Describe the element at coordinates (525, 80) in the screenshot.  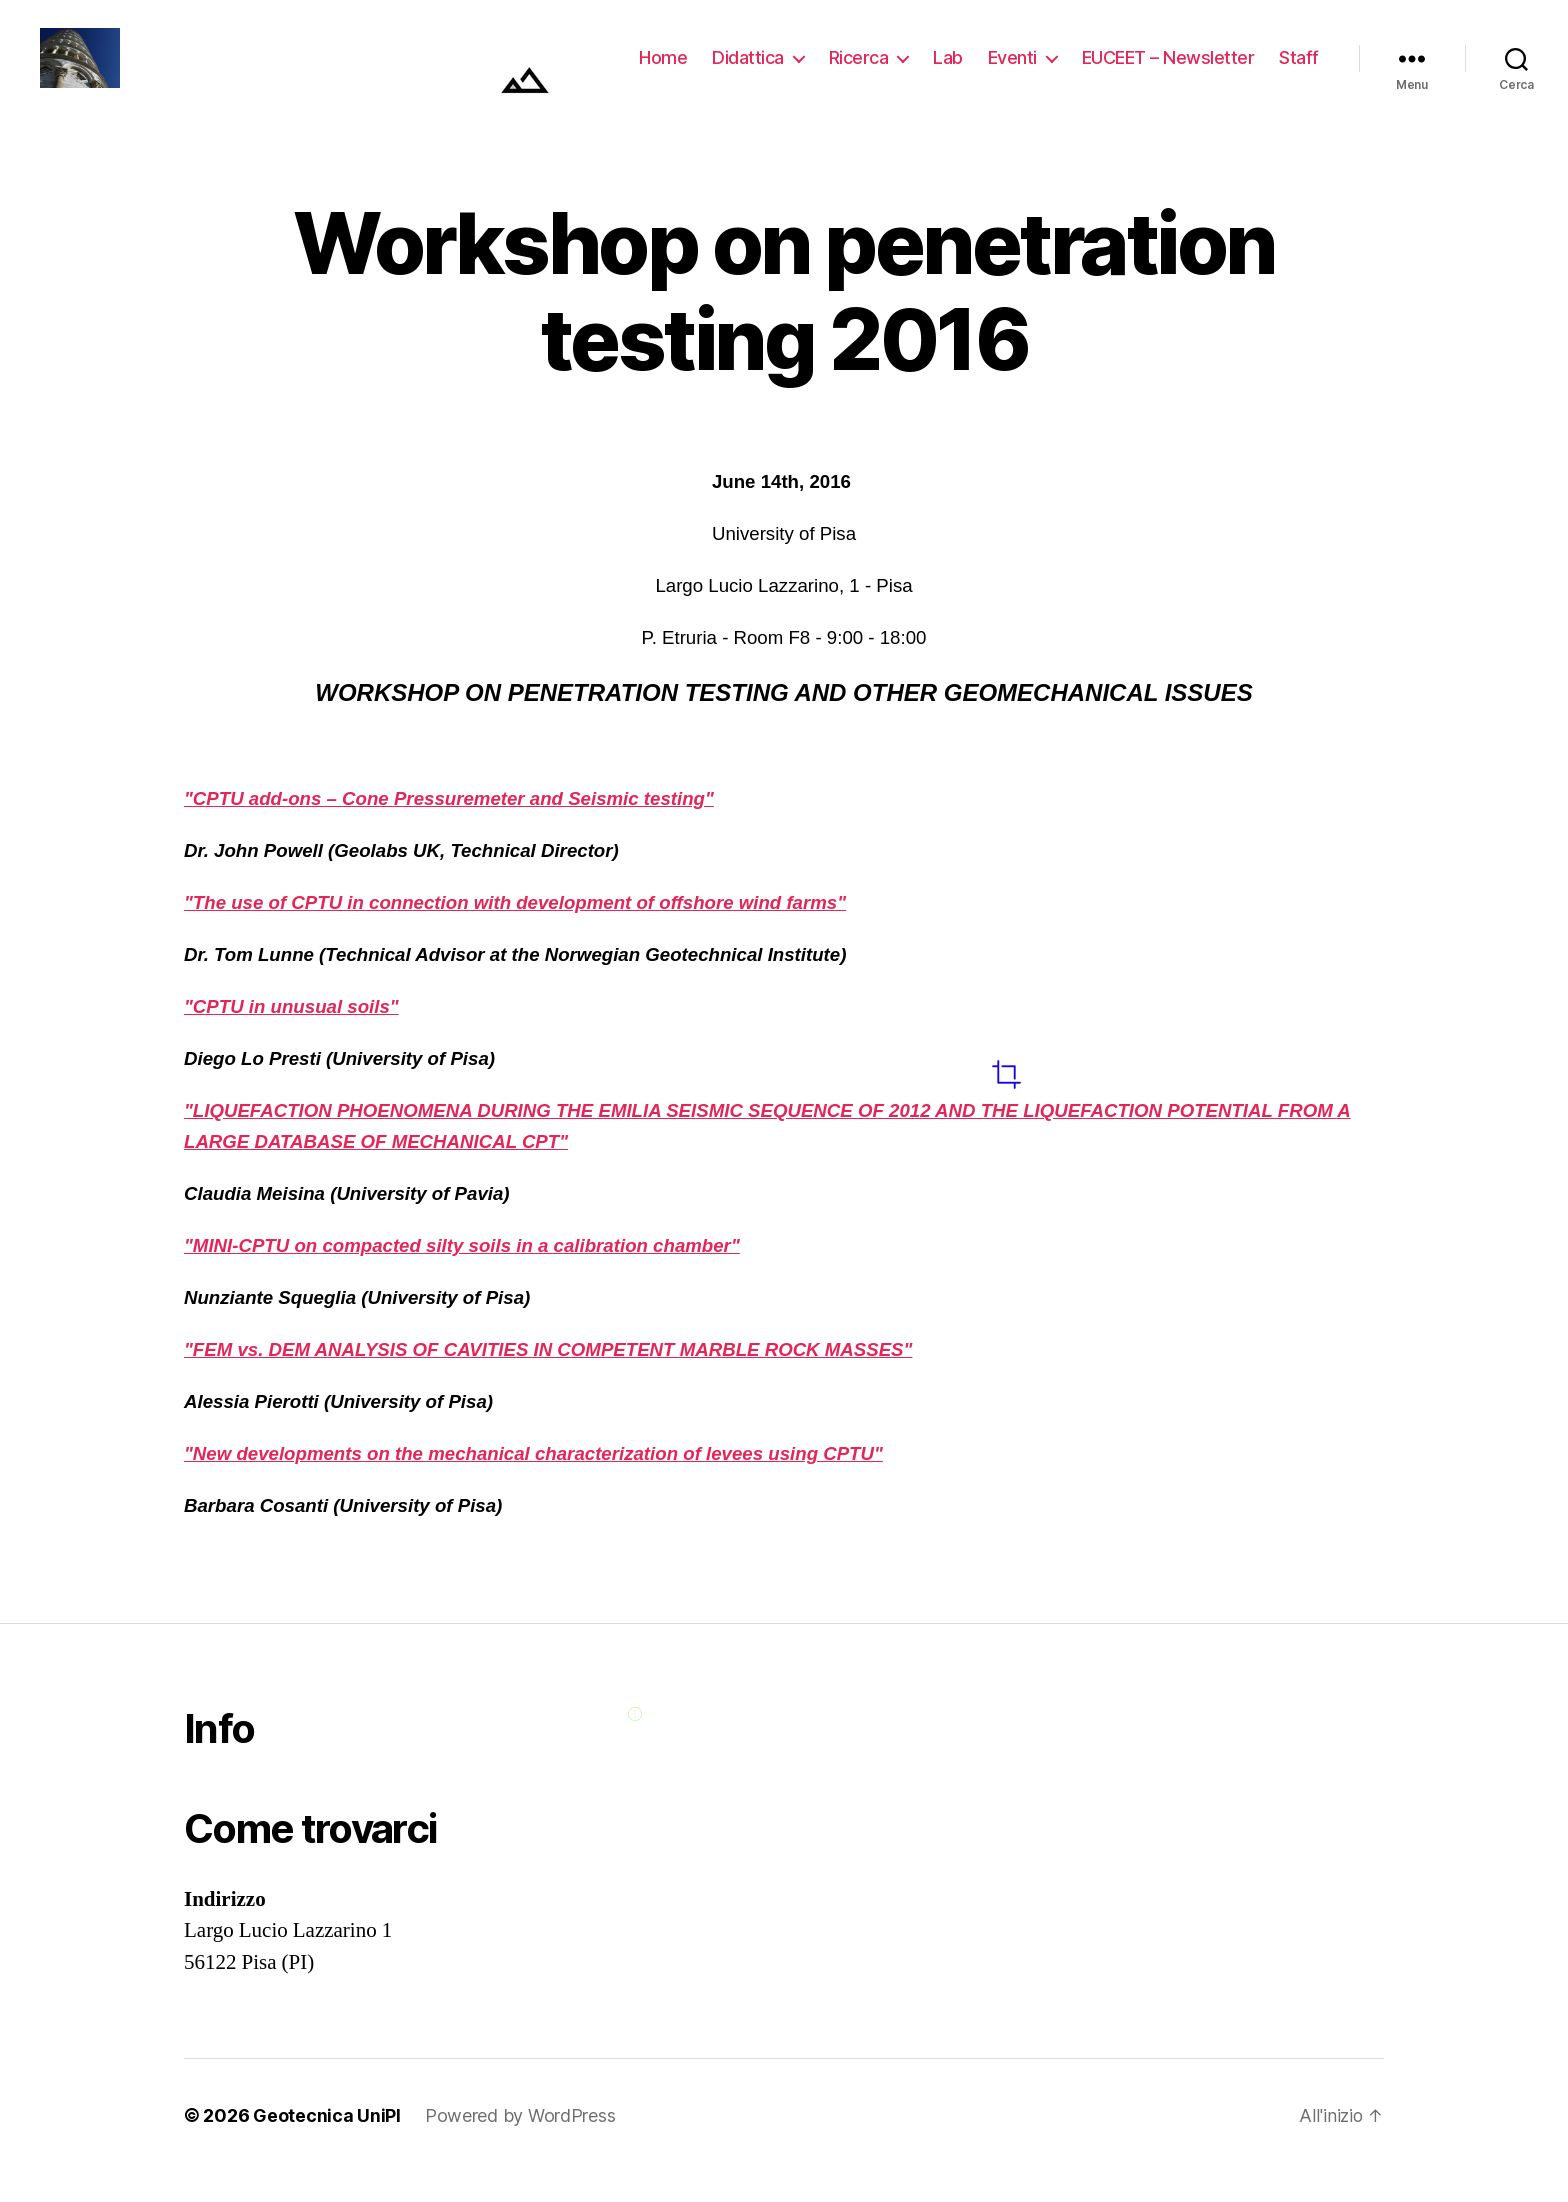
I see `switch to terrain map view` at that location.